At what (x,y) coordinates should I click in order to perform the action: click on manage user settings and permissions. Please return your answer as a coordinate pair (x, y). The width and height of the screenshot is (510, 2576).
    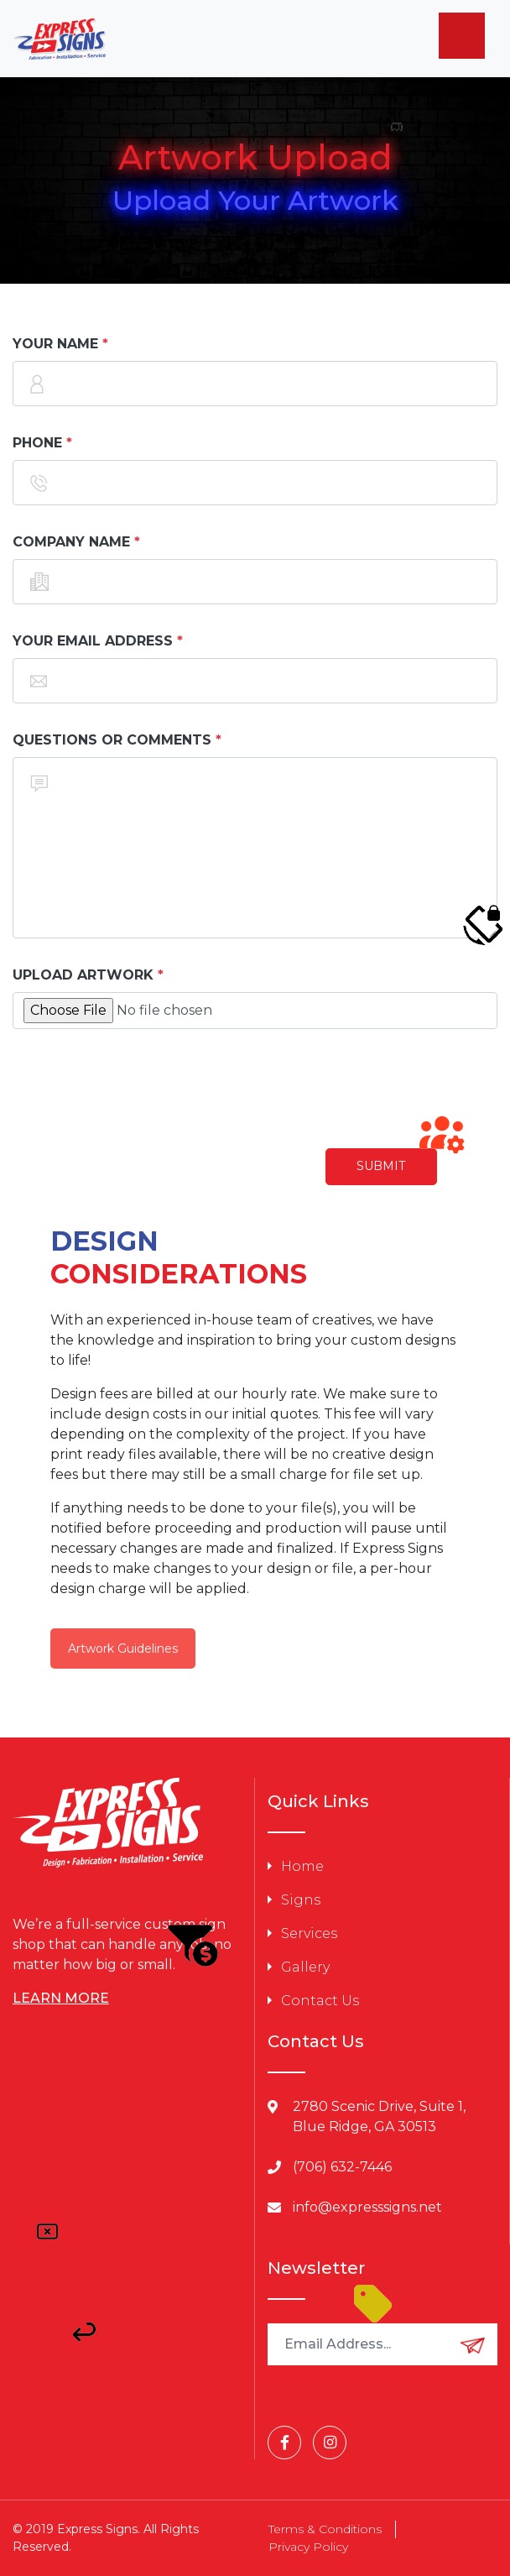
    Looking at the image, I should click on (442, 1133).